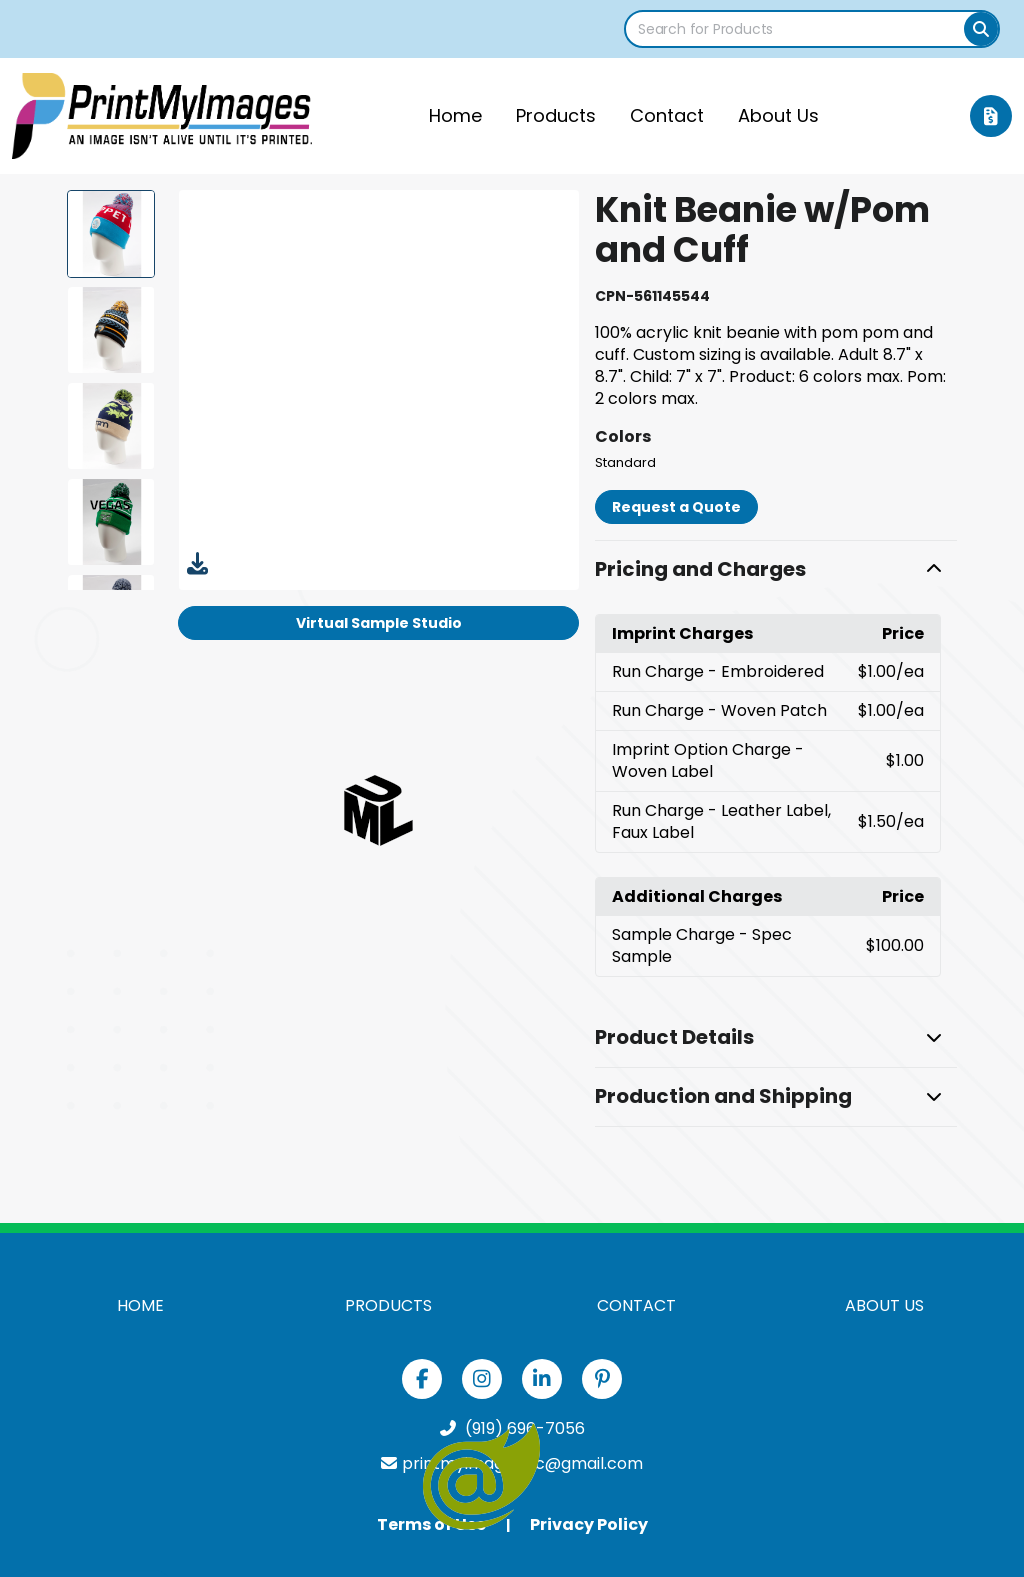 Image resolution: width=1024 pixels, height=1577 pixels. What do you see at coordinates (110, 505) in the screenshot?
I see `vegas creative software brand logo` at bounding box center [110, 505].